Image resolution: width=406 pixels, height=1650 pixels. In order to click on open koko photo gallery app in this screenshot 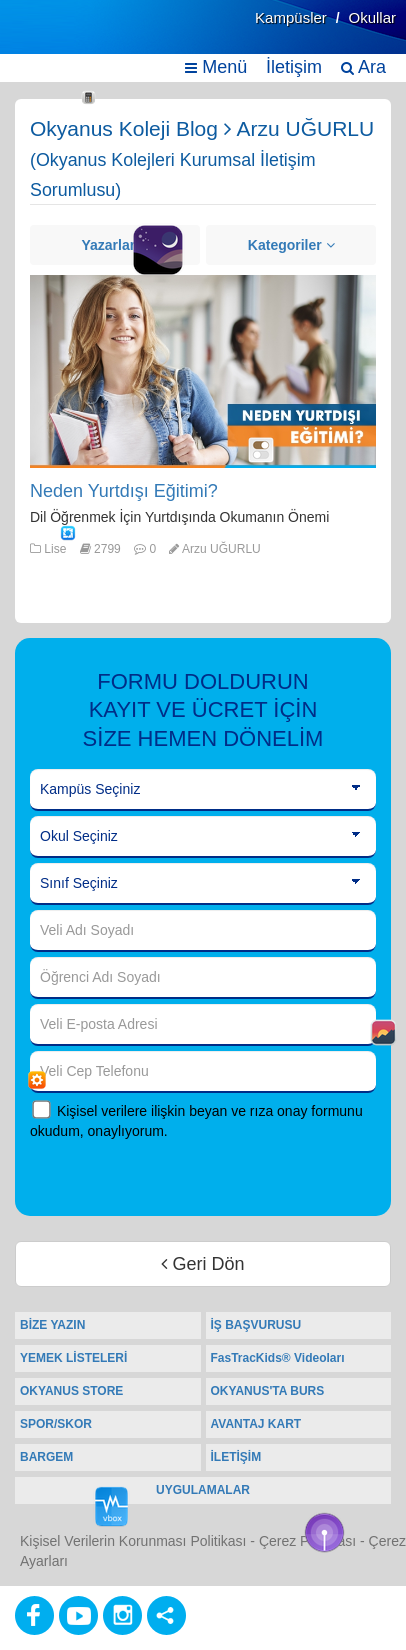, I will do `click(383, 1032)`.